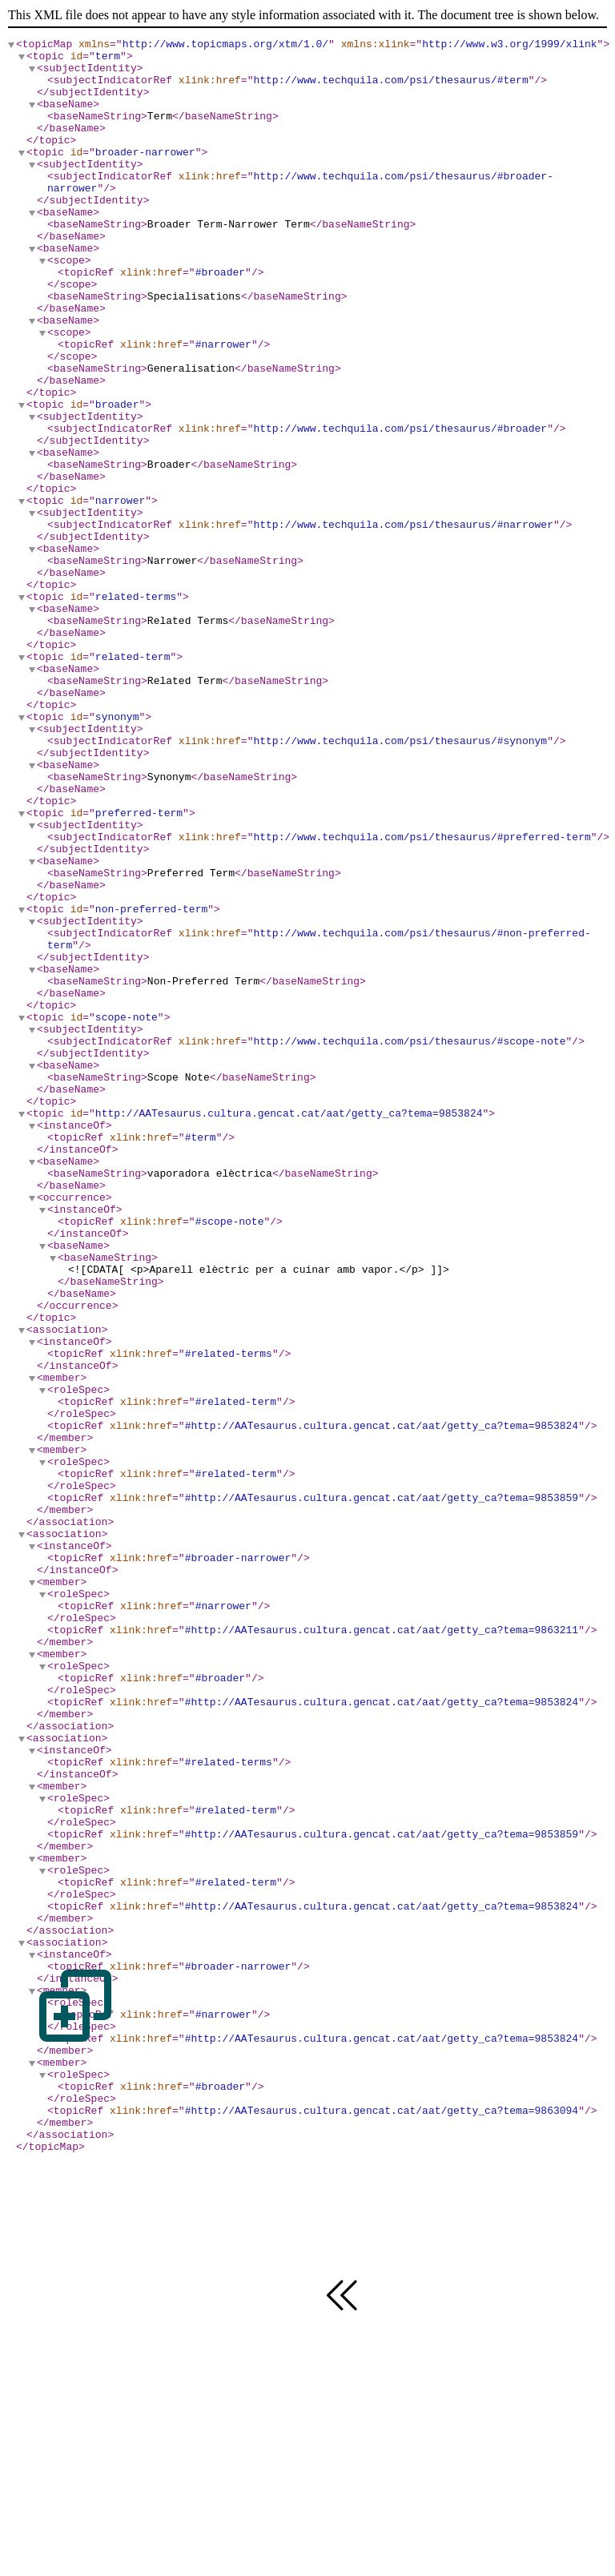 The width and height of the screenshot is (615, 2576). I want to click on duplicate or copy an item, so click(75, 2006).